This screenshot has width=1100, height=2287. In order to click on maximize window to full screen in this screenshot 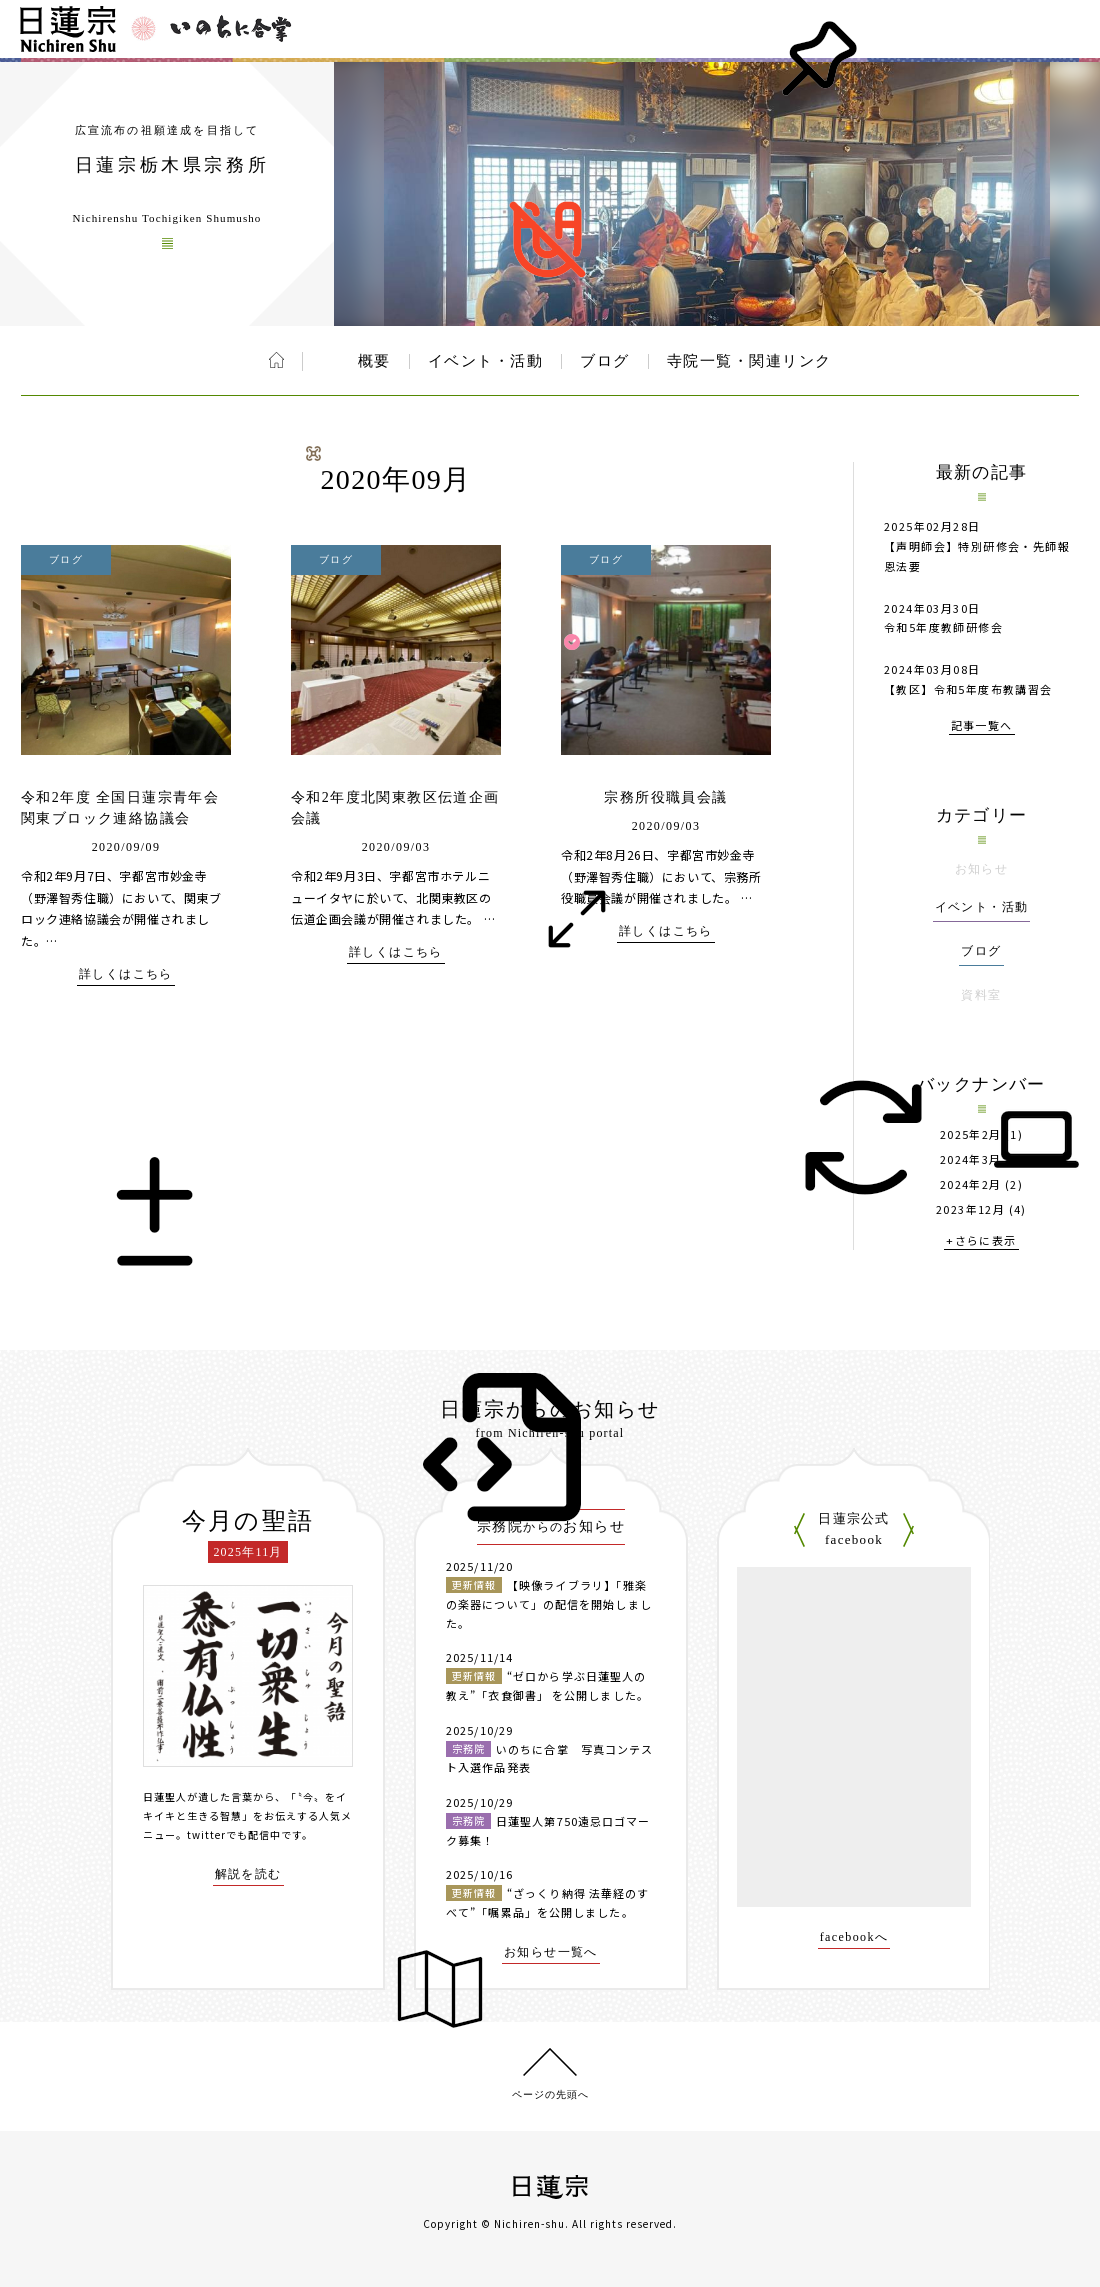, I will do `click(577, 919)`.